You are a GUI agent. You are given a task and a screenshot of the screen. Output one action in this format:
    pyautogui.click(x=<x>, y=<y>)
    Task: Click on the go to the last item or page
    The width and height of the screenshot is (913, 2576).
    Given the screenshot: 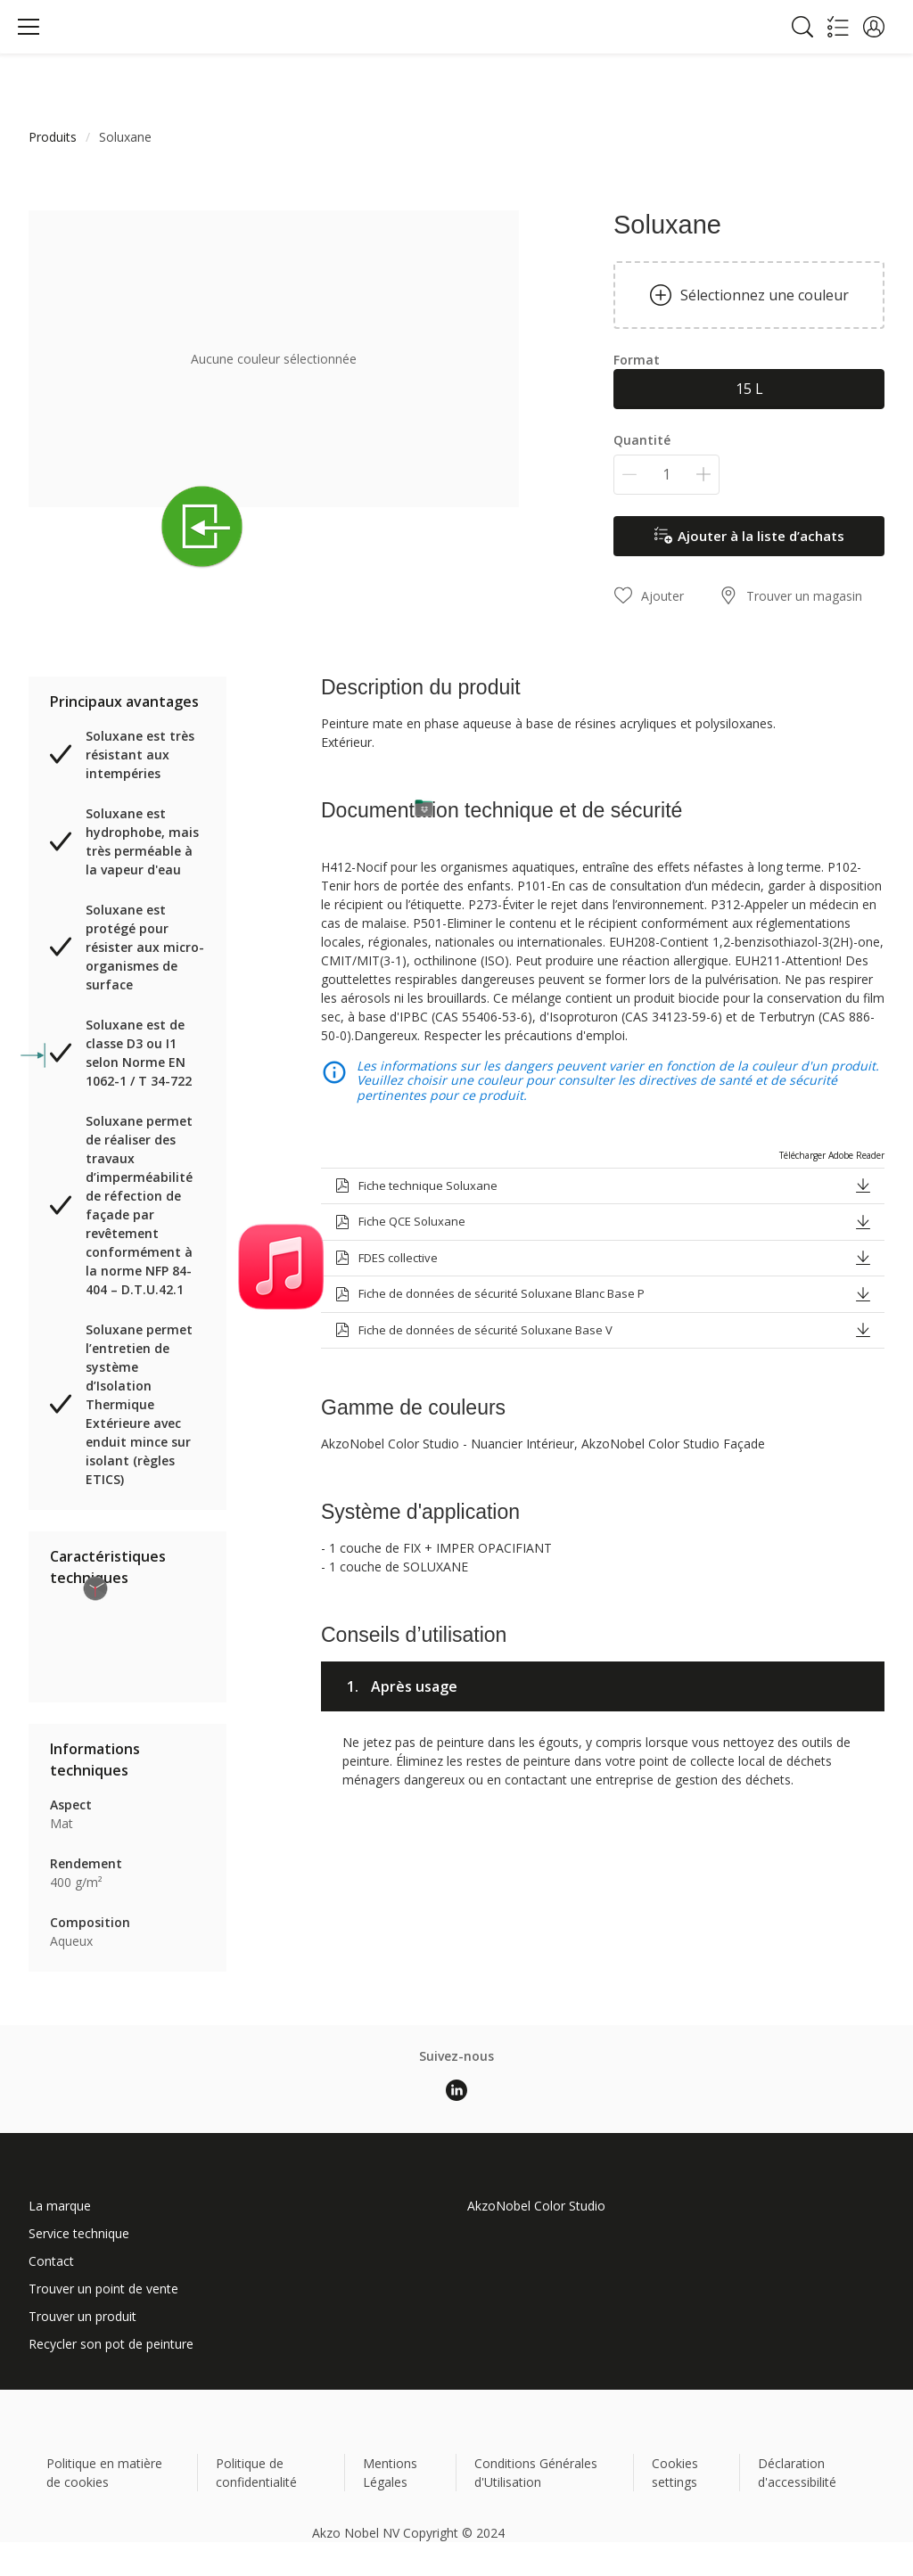 What is the action you would take?
    pyautogui.click(x=33, y=1055)
    